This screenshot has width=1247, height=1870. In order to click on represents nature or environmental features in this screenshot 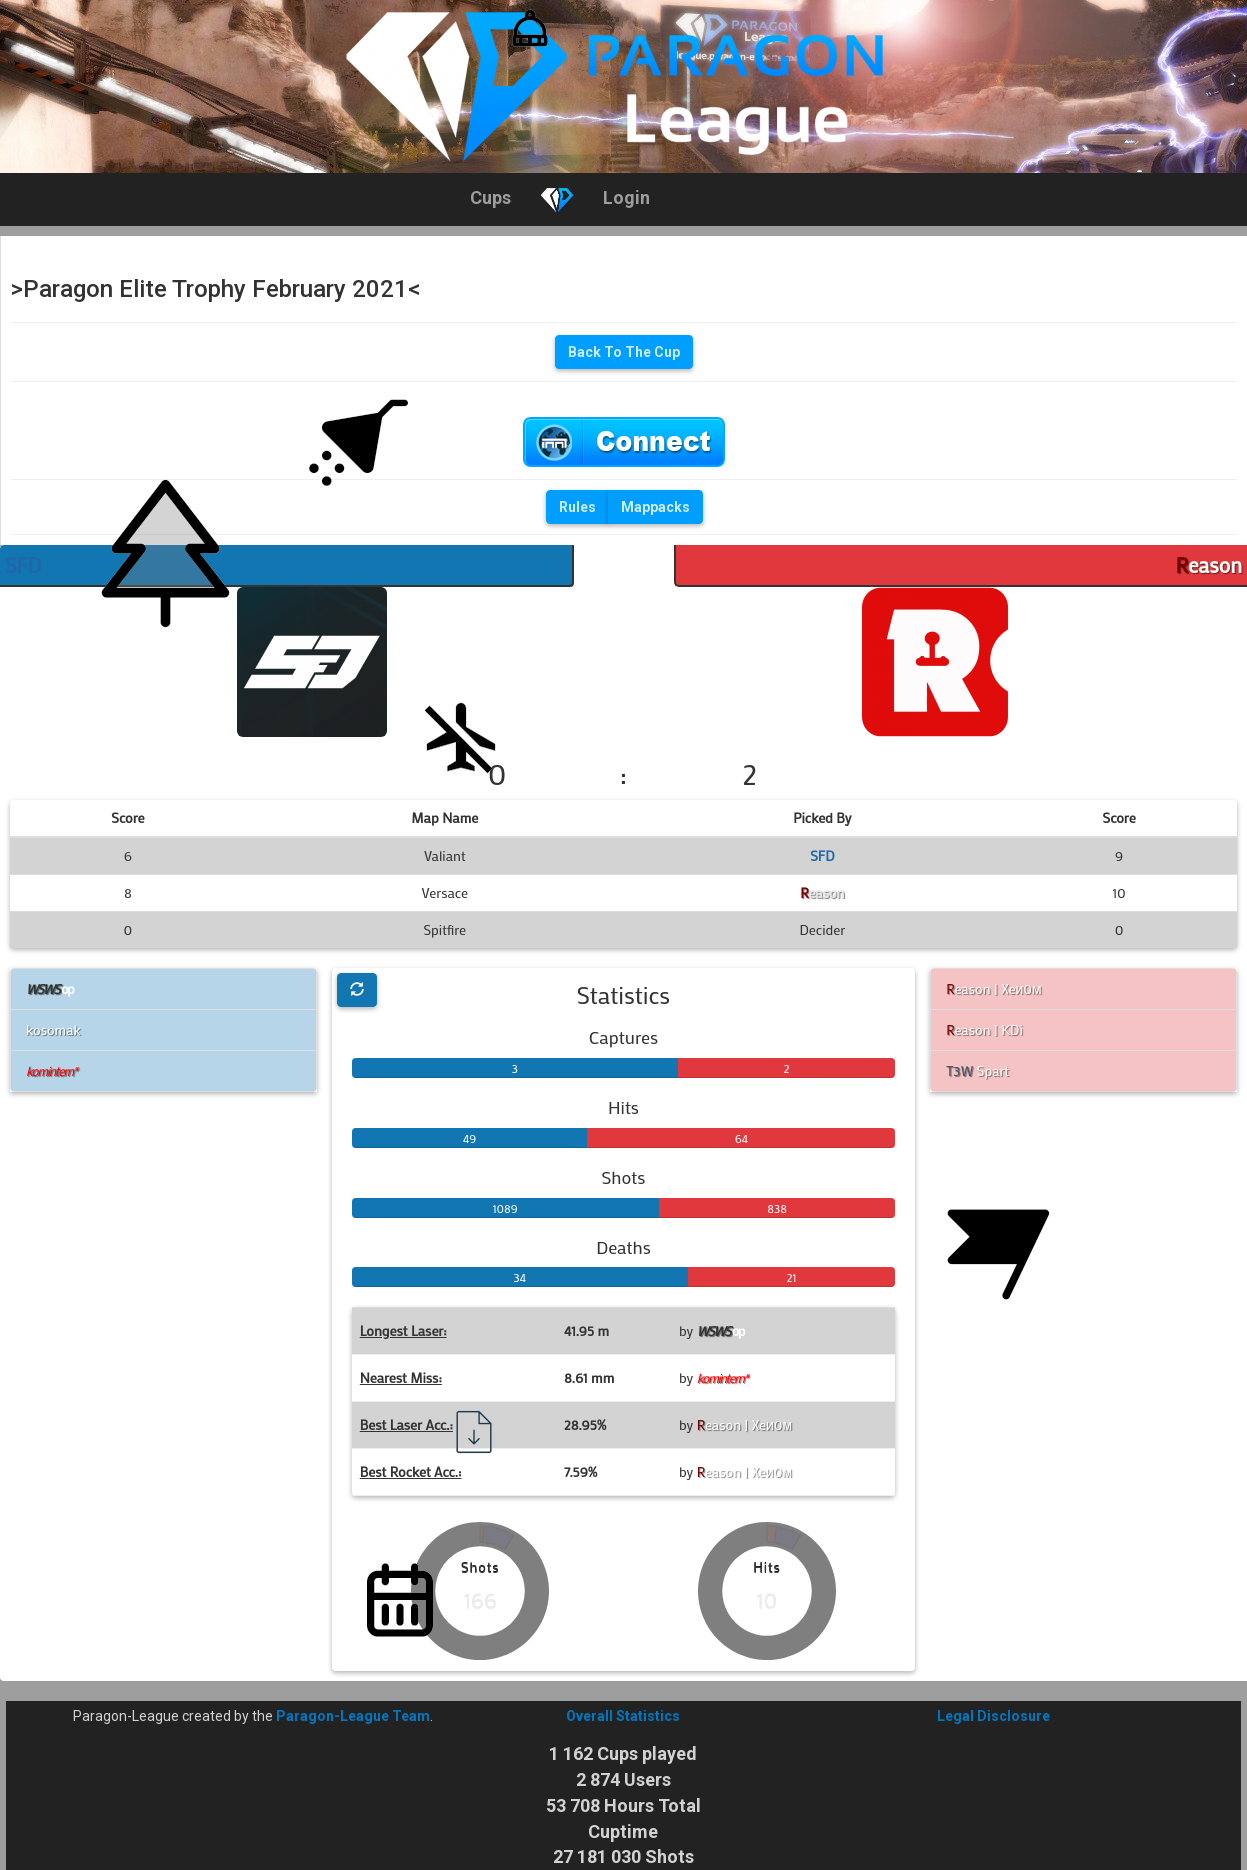, I will do `click(165, 553)`.